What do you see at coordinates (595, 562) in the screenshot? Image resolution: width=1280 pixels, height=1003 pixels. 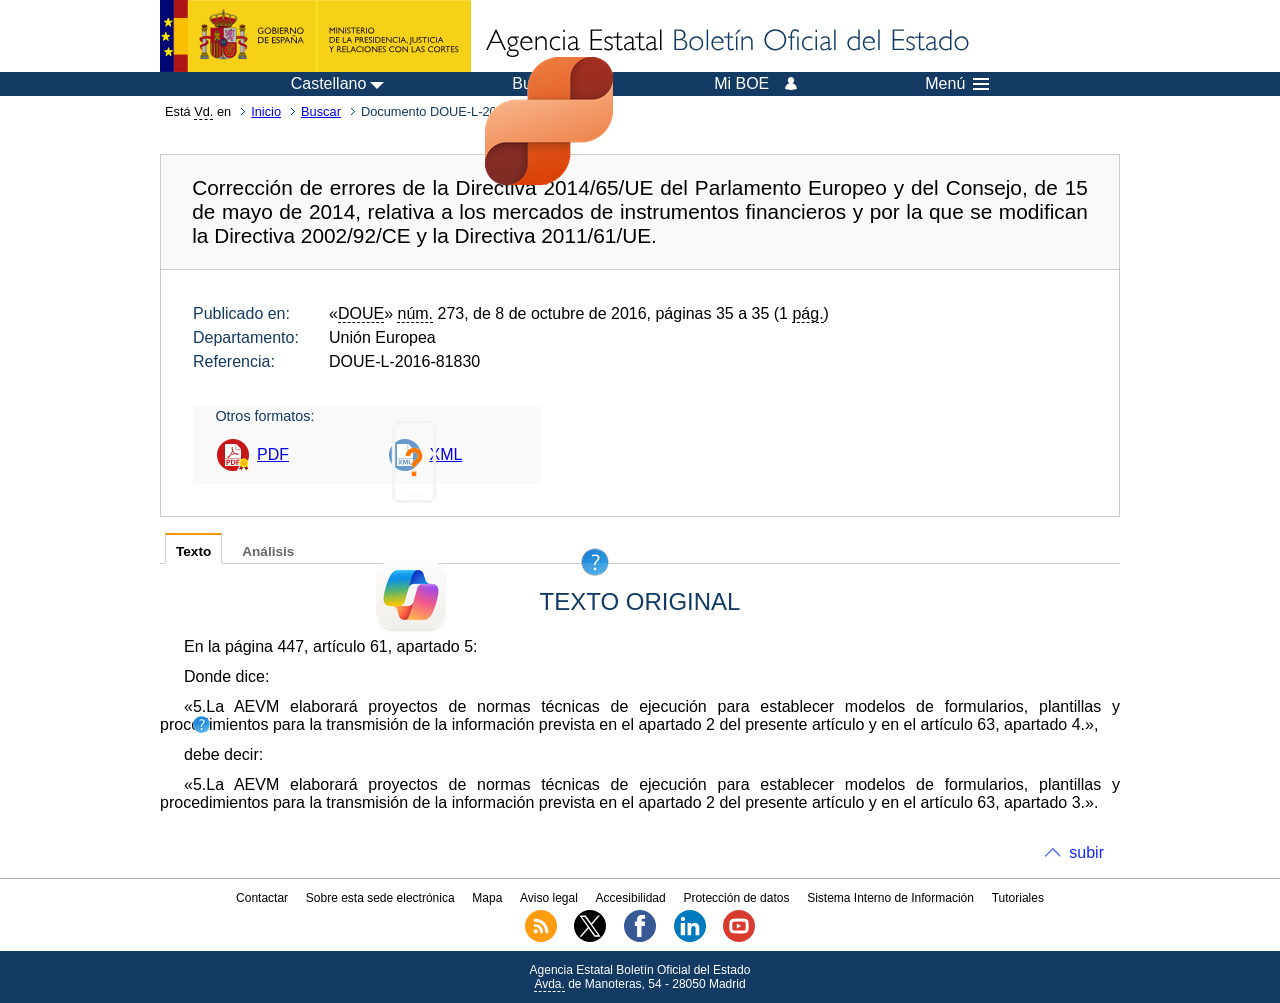 I see `access help documentation and support` at bounding box center [595, 562].